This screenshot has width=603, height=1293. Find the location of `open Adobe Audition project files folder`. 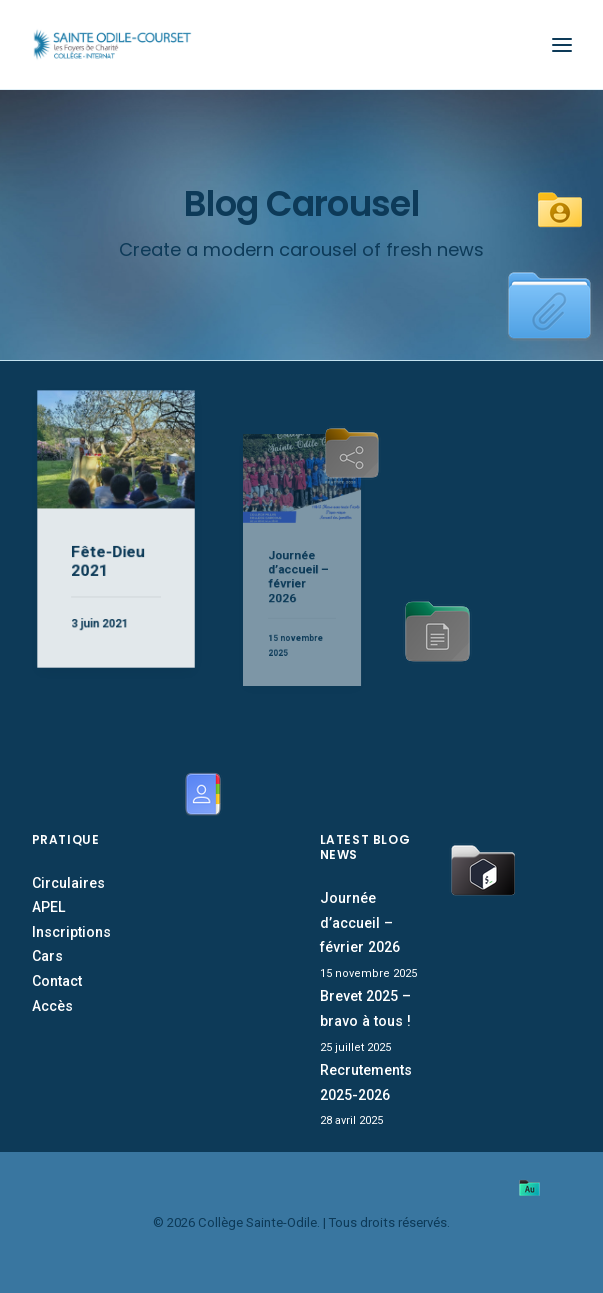

open Adobe Audition project files folder is located at coordinates (529, 1188).